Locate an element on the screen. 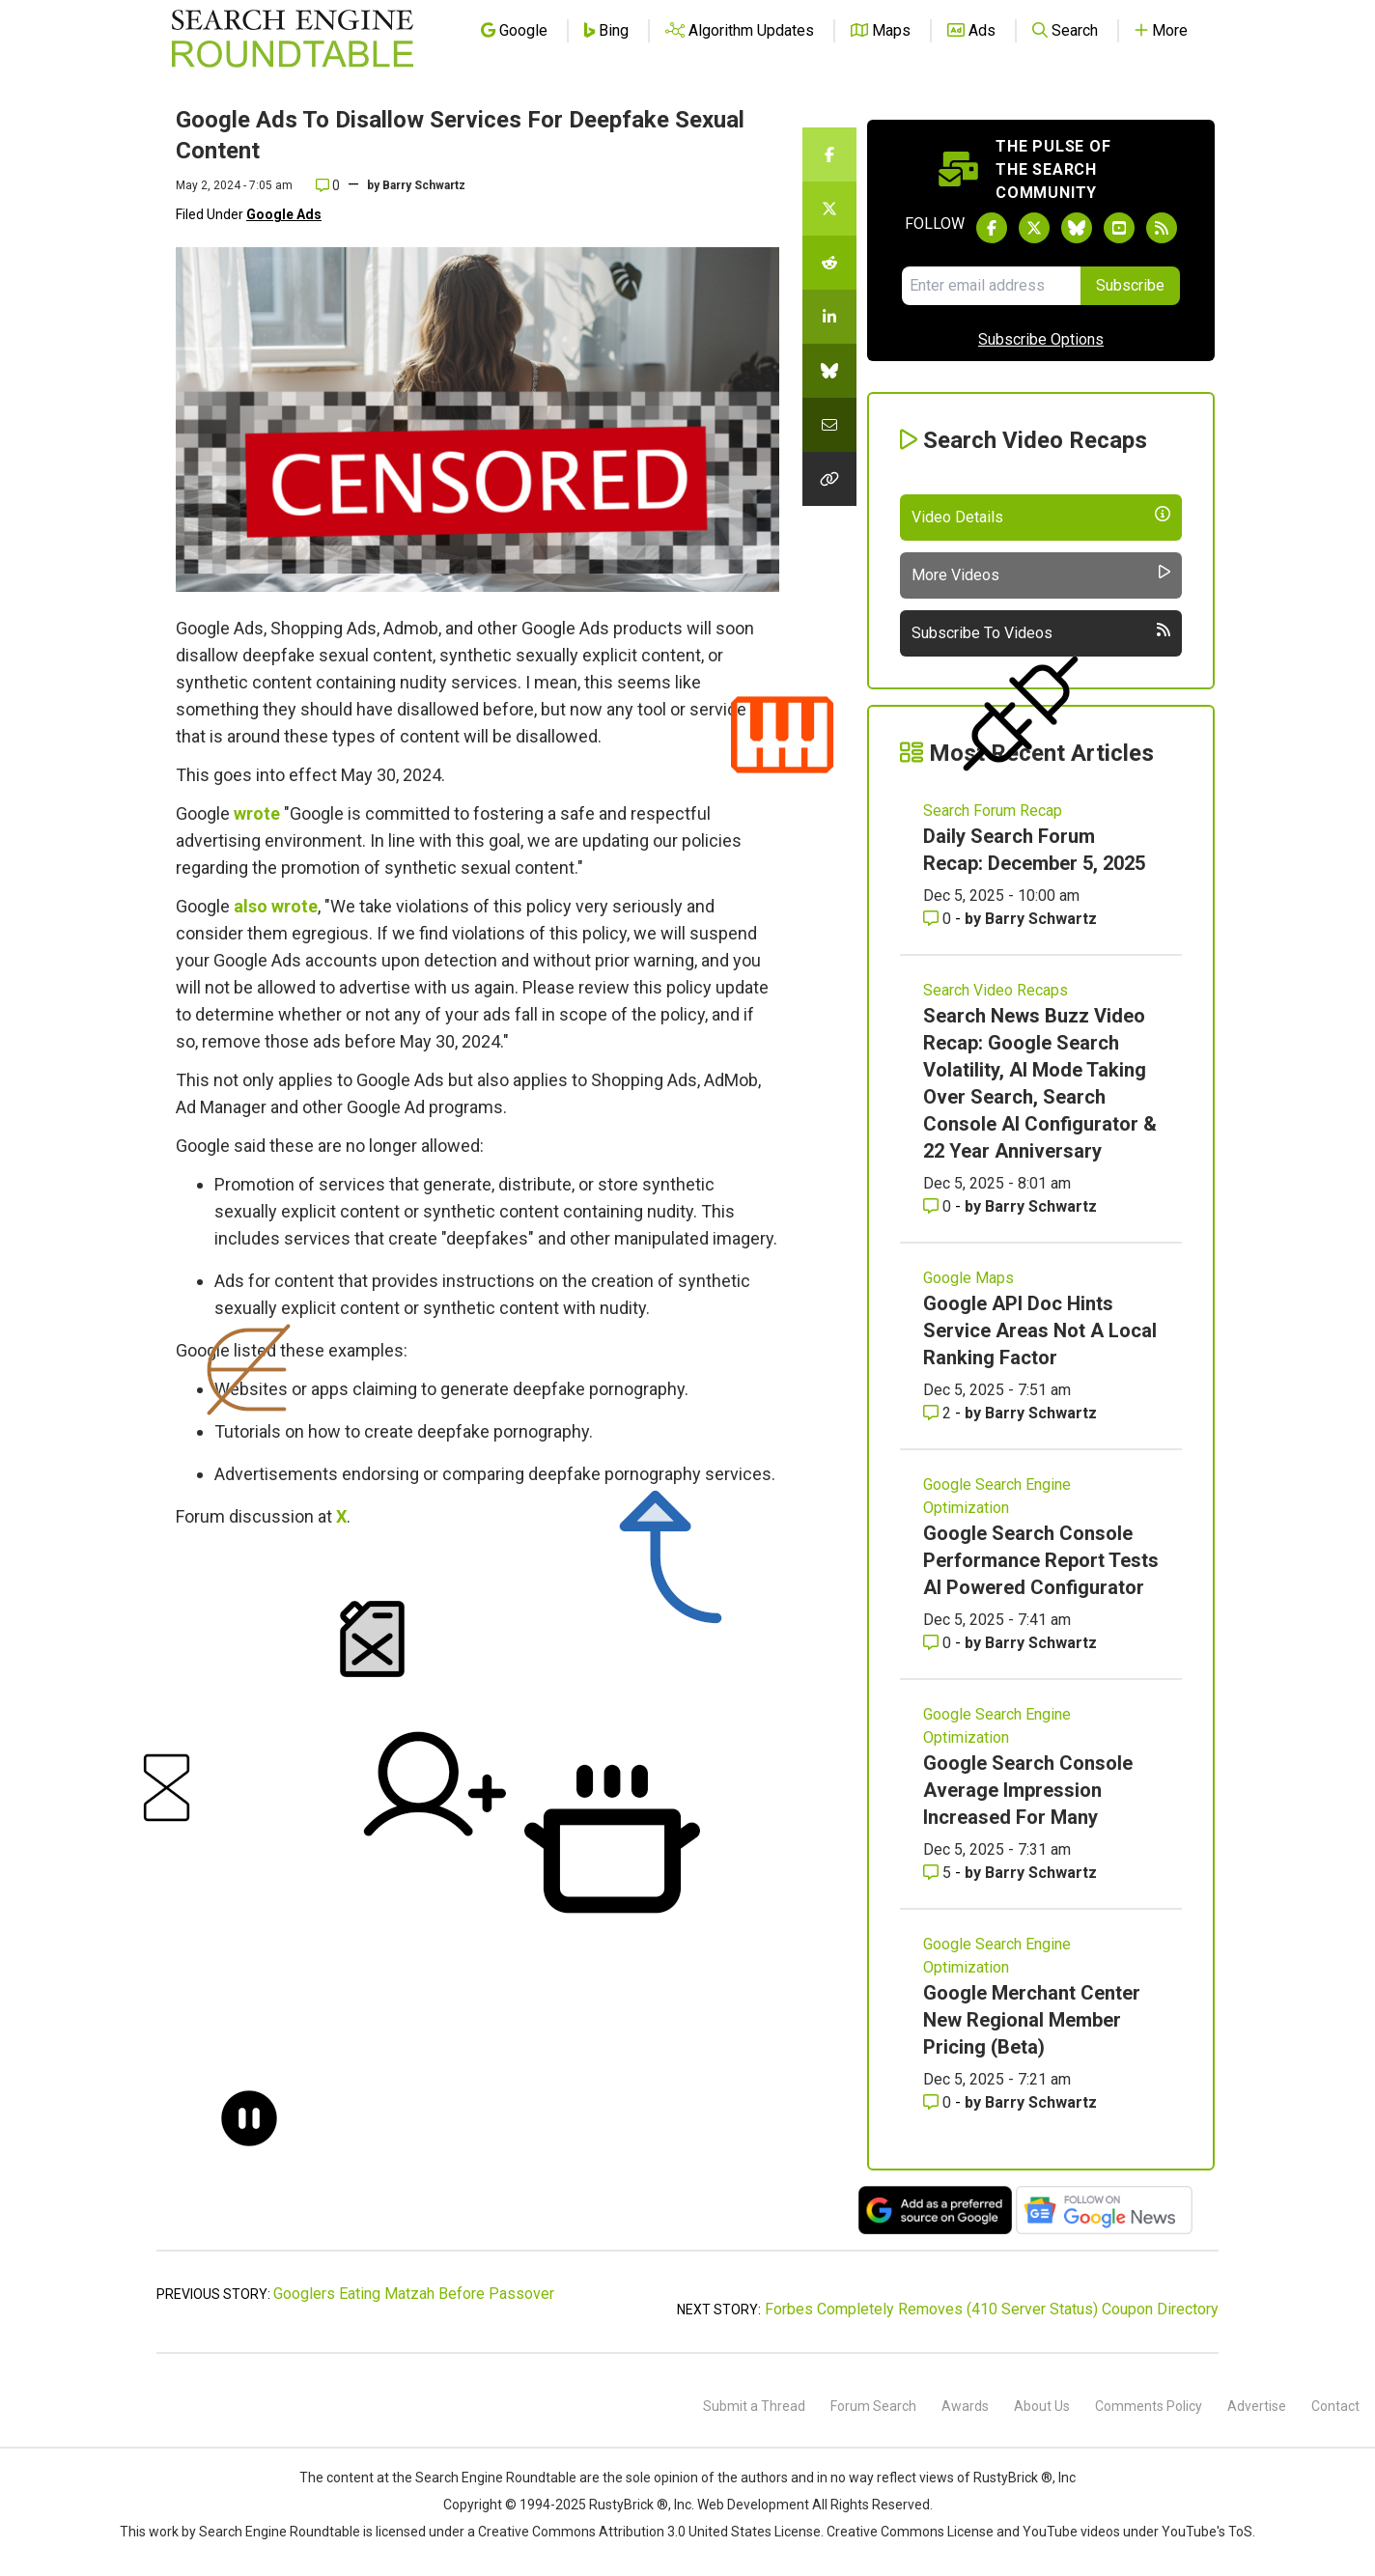 This screenshot has height=2576, width=1375. add a new user or contact is located at coordinates (430, 1788).